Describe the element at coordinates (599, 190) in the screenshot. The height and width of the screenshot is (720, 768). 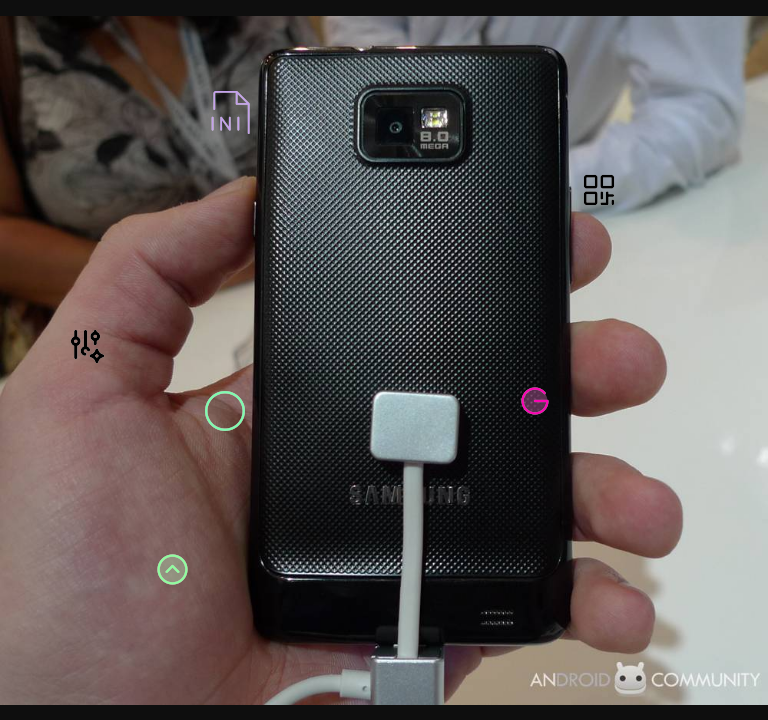
I see `scan or display a QR code` at that location.